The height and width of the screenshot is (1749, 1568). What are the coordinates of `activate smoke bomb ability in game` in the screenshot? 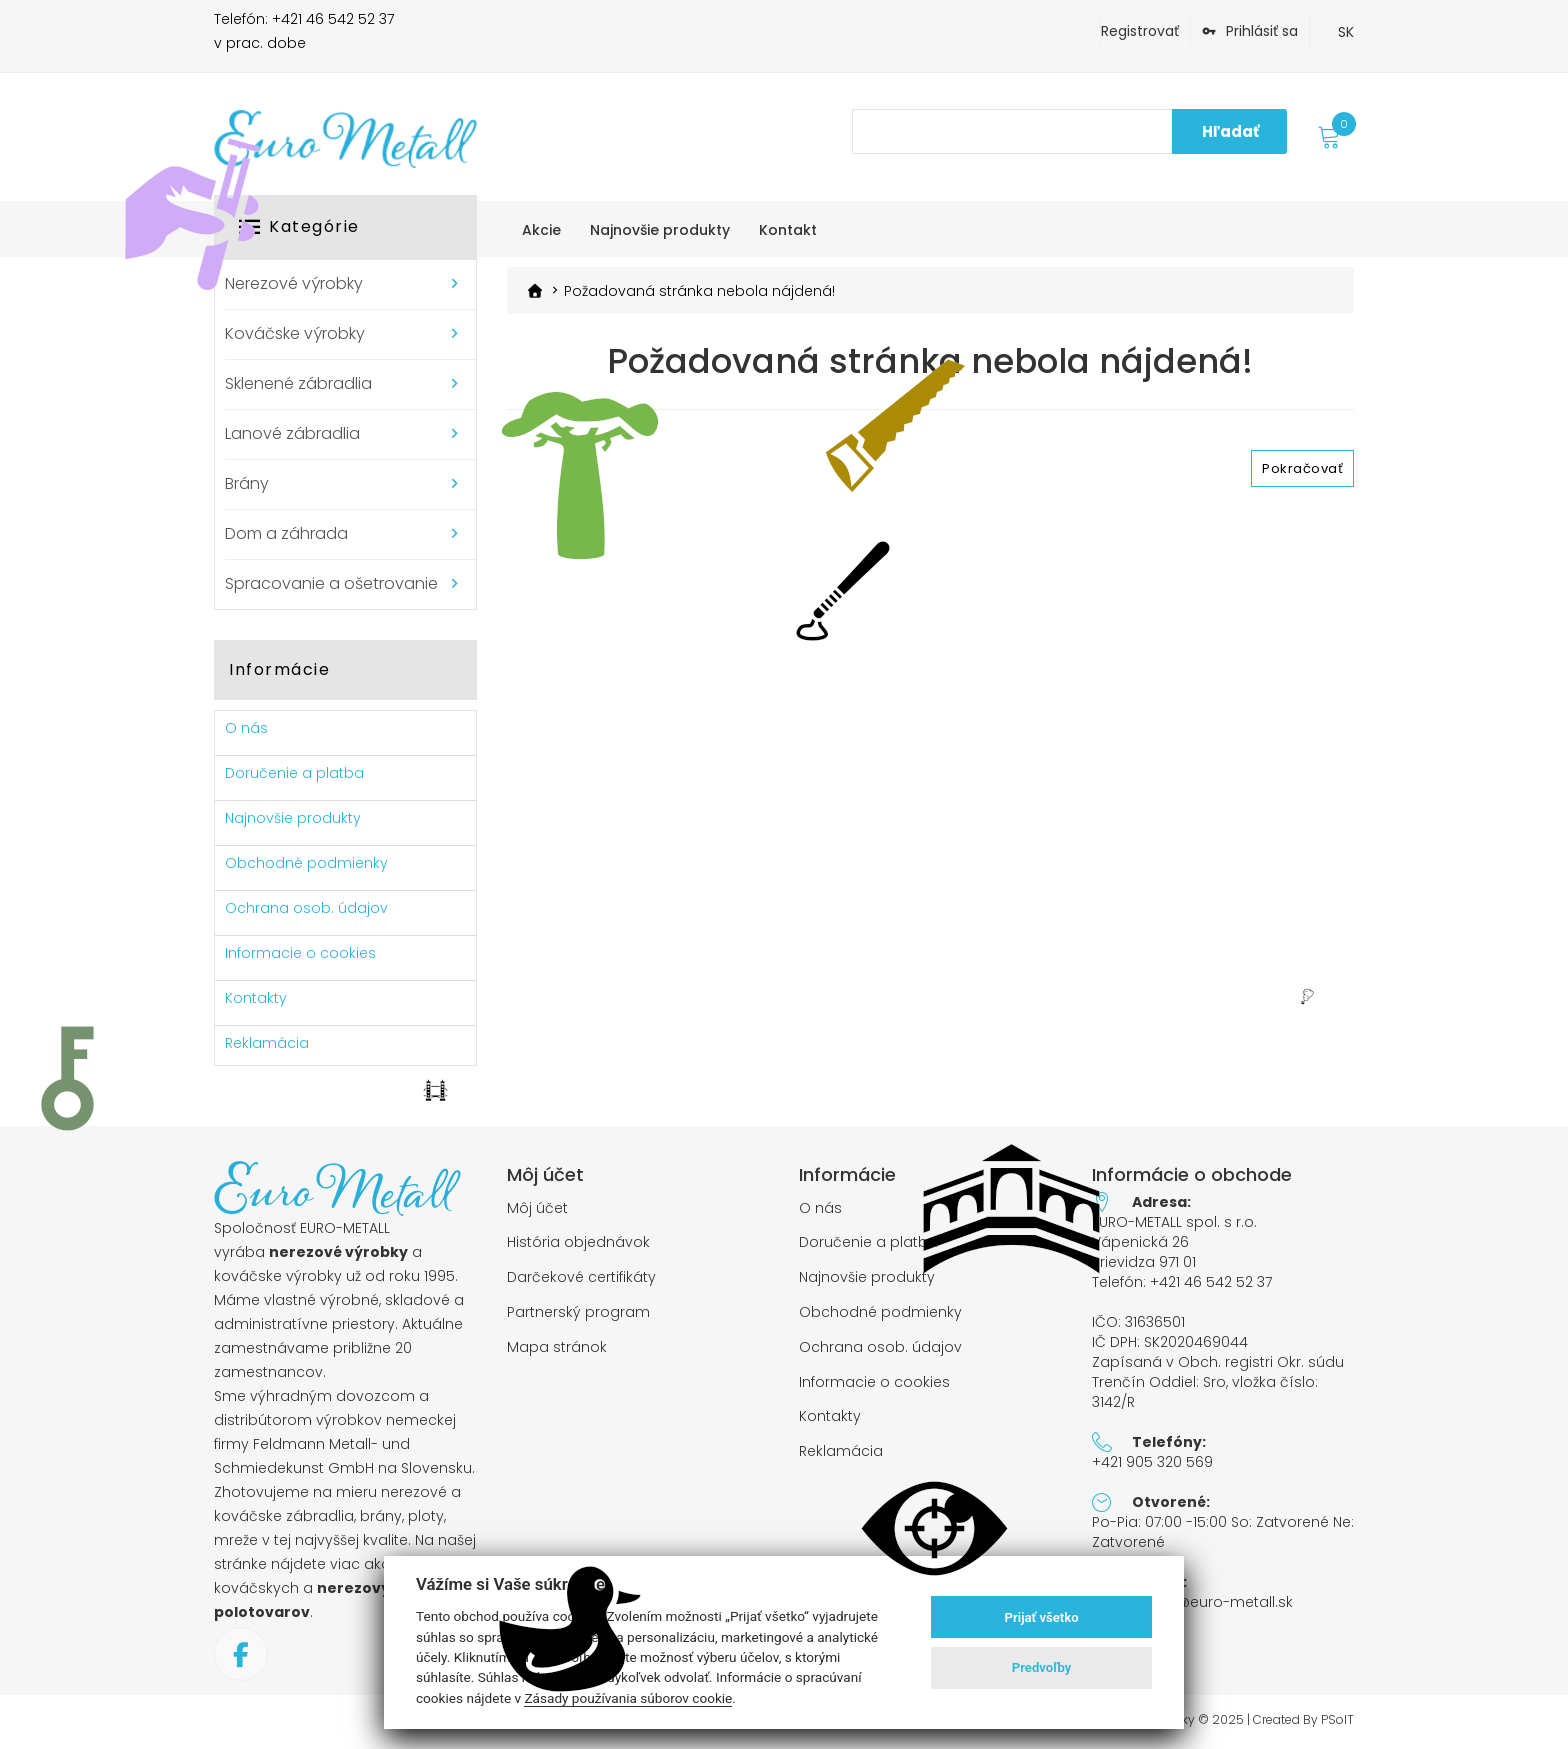 It's located at (1307, 996).